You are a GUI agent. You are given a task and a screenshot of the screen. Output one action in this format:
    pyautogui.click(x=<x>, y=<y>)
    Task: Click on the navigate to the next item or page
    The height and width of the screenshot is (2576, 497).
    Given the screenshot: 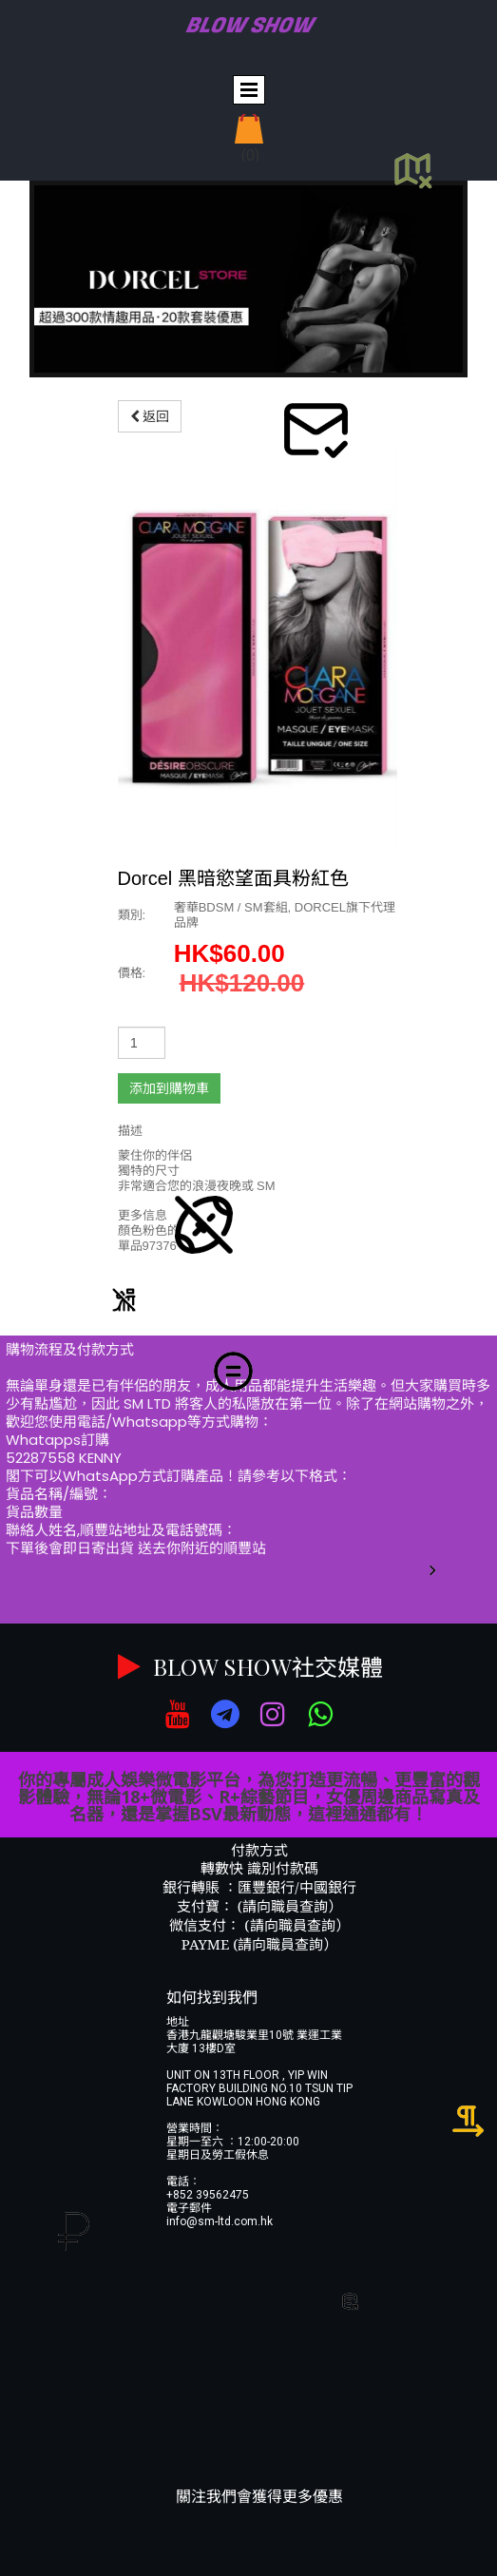 What is the action you would take?
    pyautogui.click(x=432, y=1570)
    